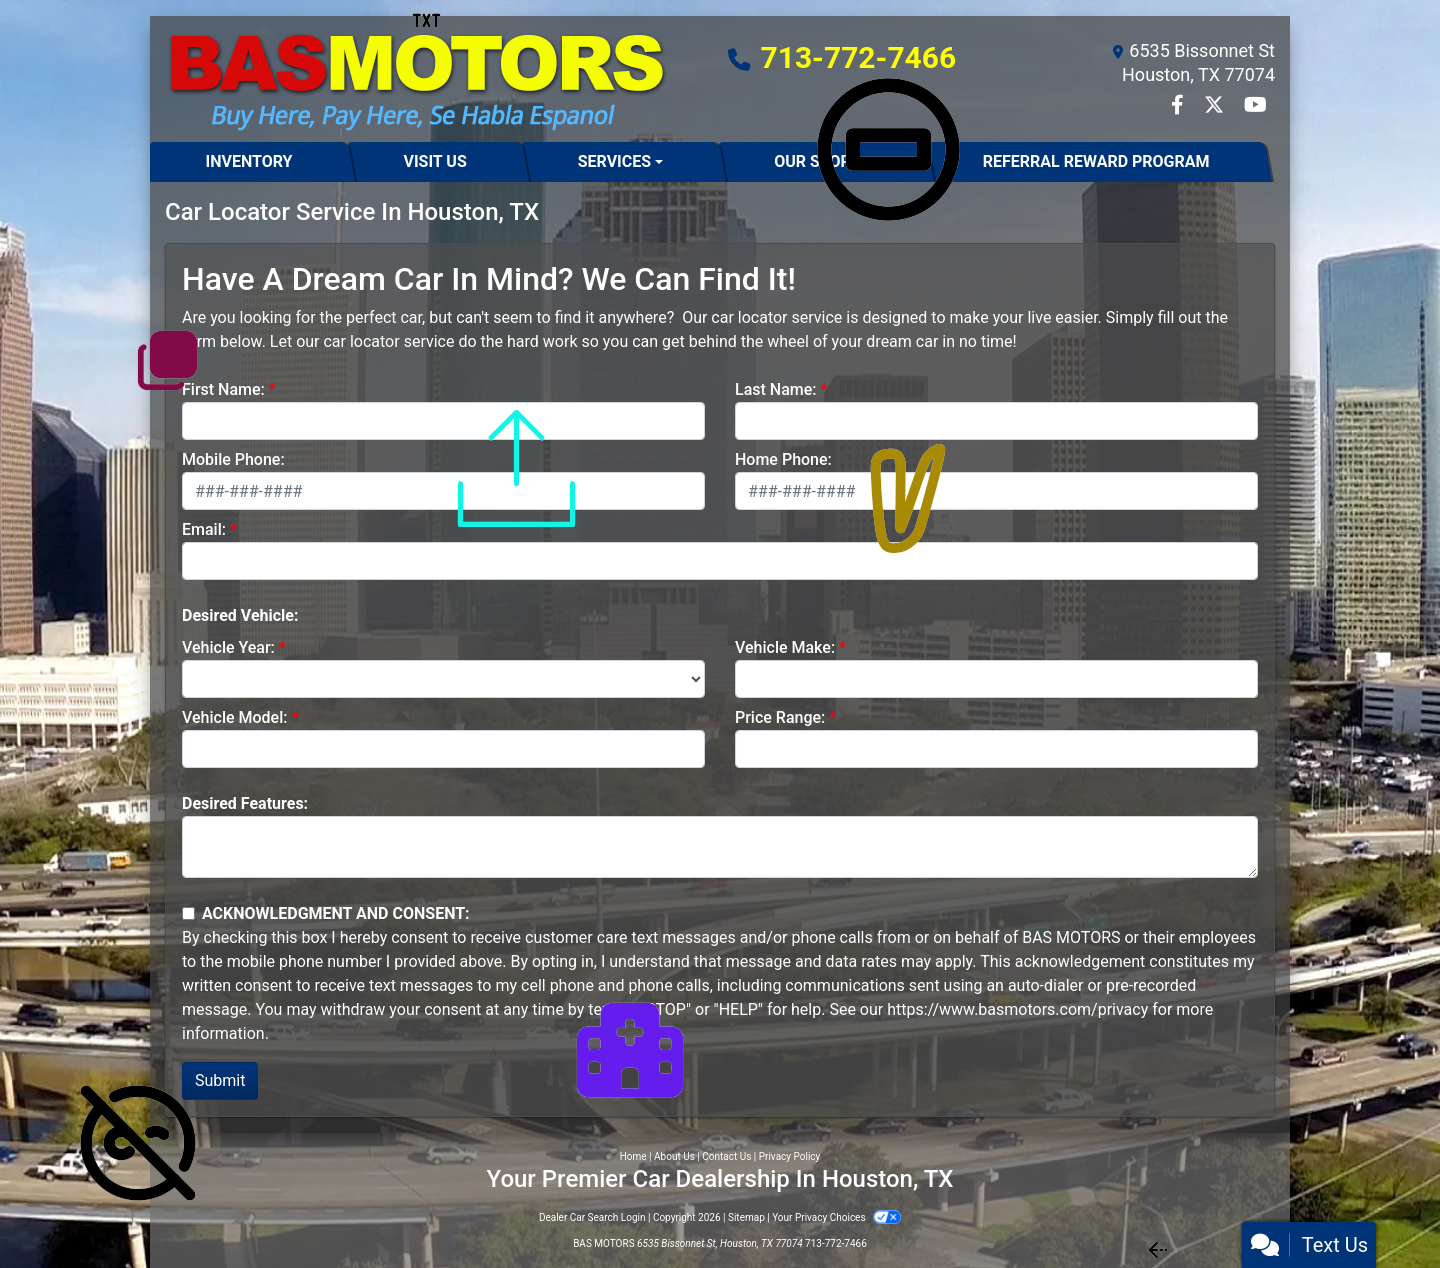 The image size is (1440, 1268). Describe the element at coordinates (516, 473) in the screenshot. I see `upload a file or document` at that location.